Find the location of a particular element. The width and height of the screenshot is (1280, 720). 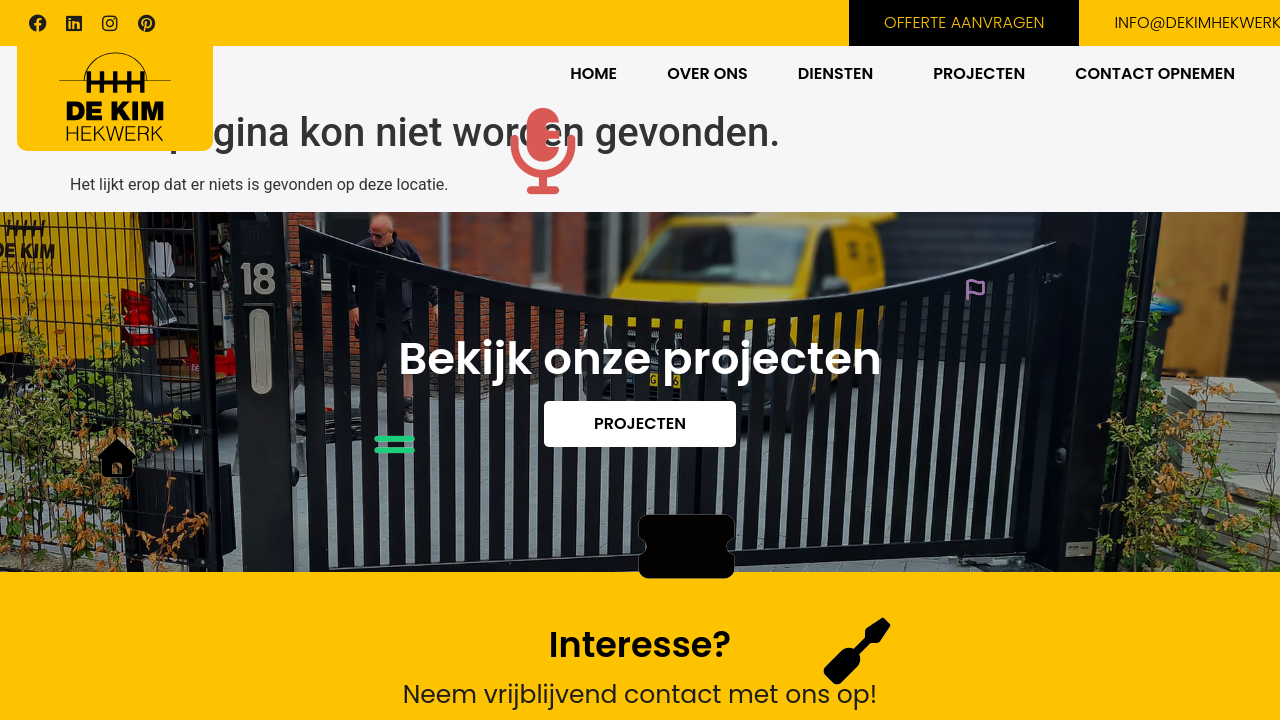

navigate to home screen is located at coordinates (117, 458).